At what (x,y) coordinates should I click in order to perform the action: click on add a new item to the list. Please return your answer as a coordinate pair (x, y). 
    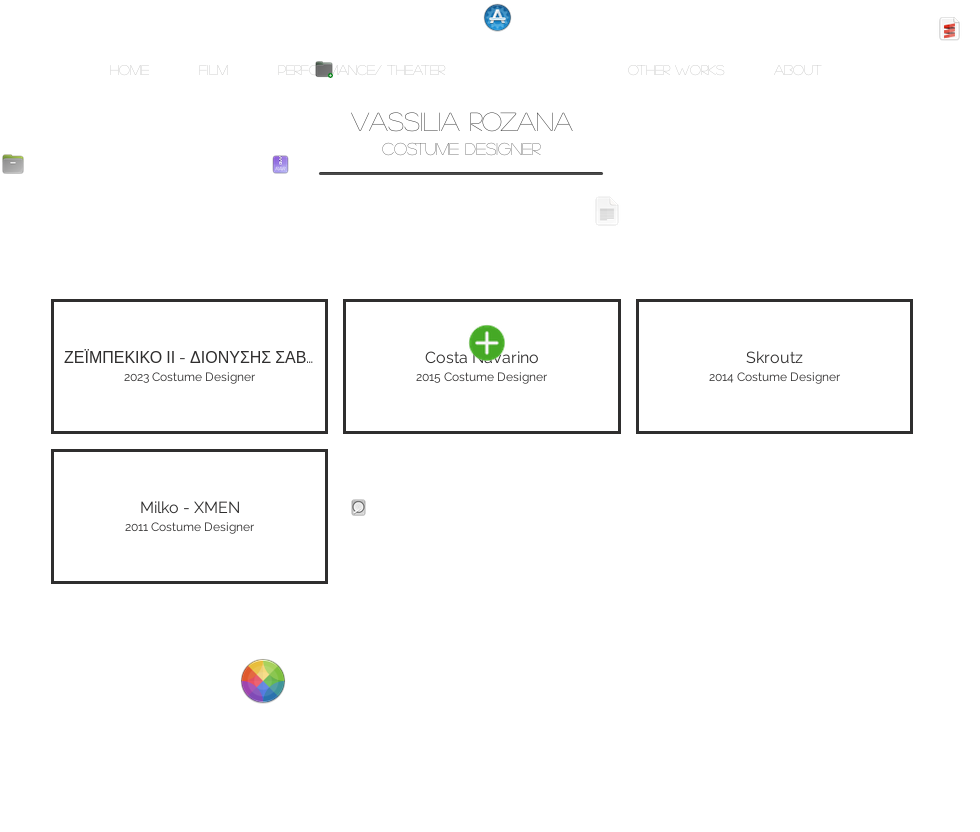
    Looking at the image, I should click on (487, 343).